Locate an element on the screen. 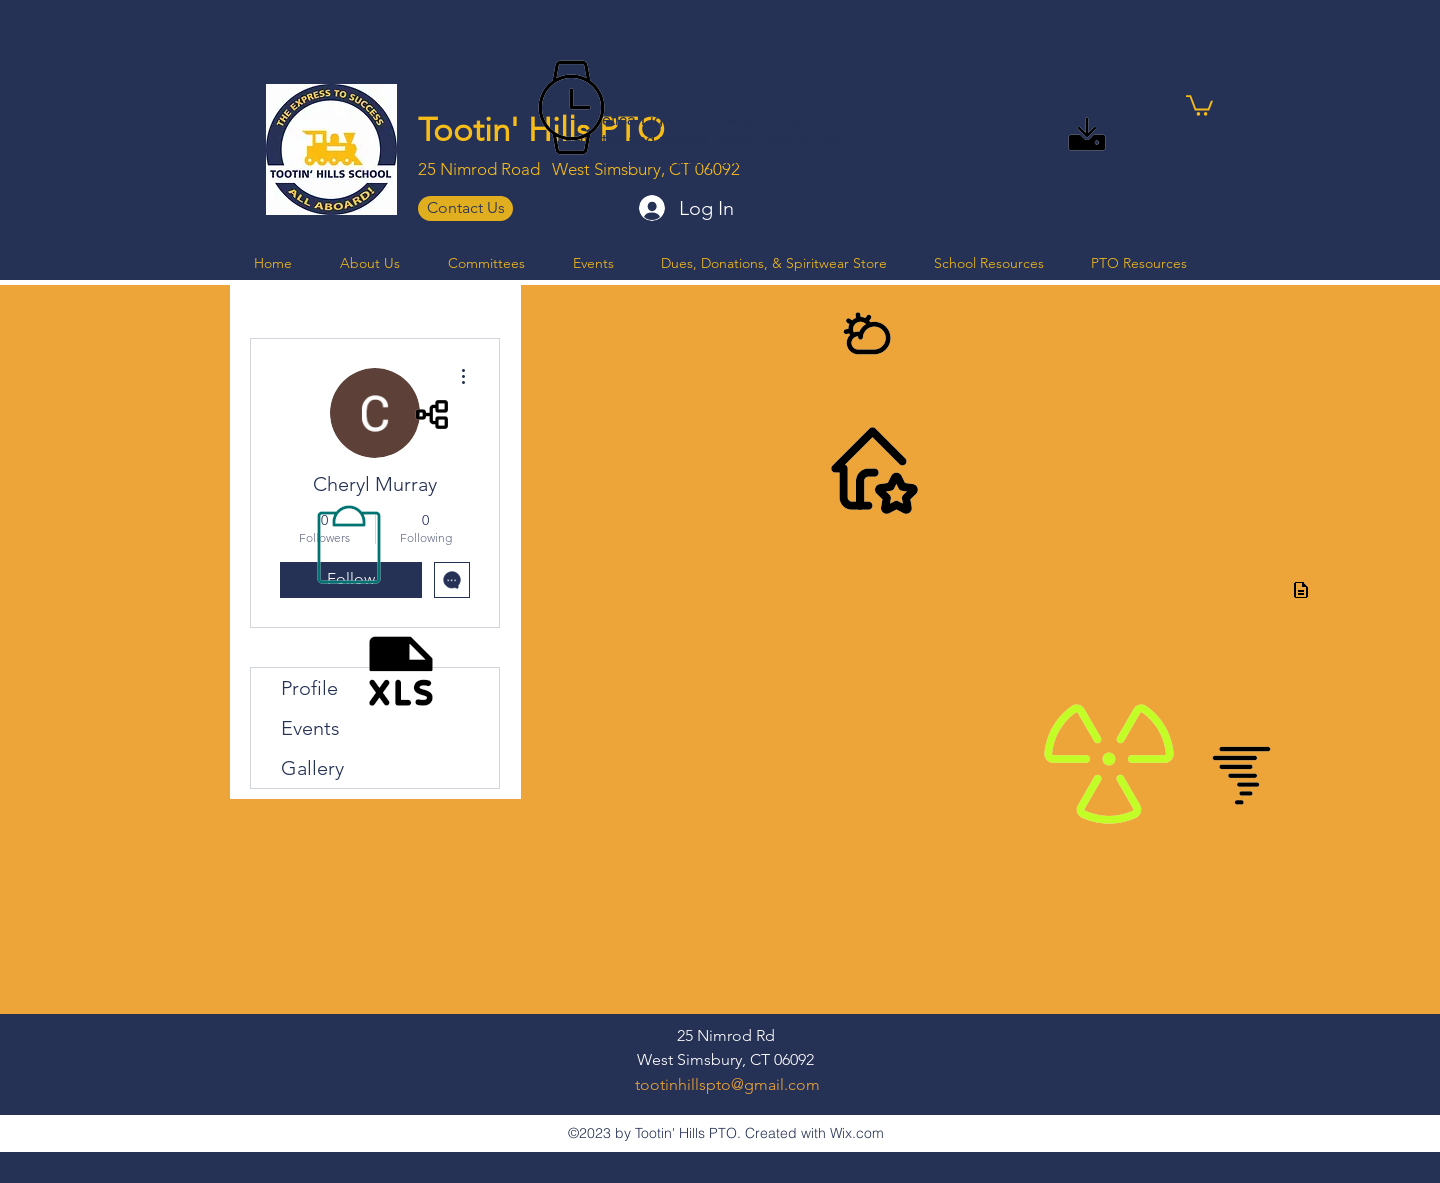 The height and width of the screenshot is (1183, 1440). open an Excel spreadsheet file is located at coordinates (401, 674).